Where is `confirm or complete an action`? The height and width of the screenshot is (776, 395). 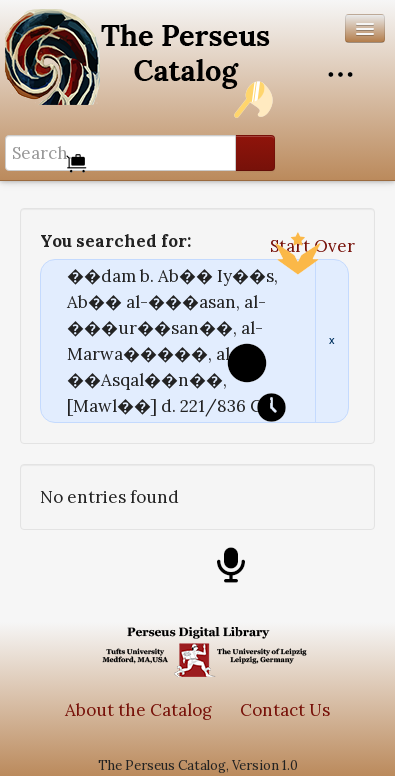
confirm or complete an action is located at coordinates (247, 363).